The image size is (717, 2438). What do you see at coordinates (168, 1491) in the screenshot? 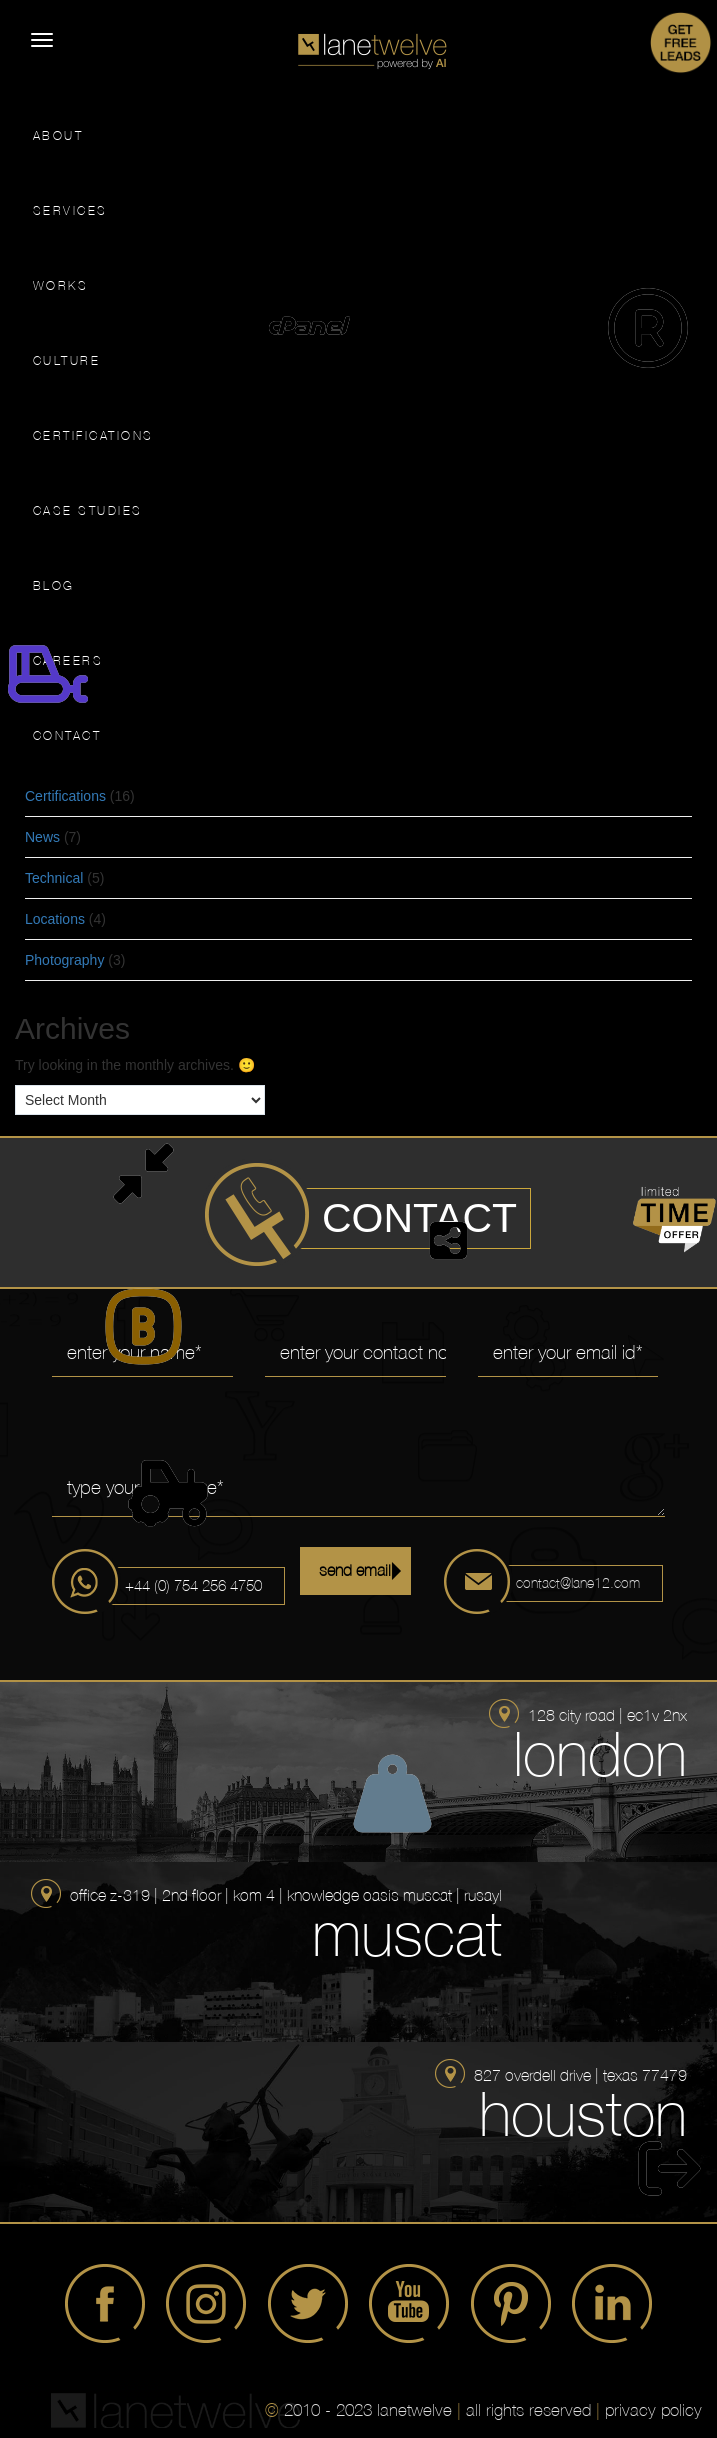
I see `access farming or agricultural features` at bounding box center [168, 1491].